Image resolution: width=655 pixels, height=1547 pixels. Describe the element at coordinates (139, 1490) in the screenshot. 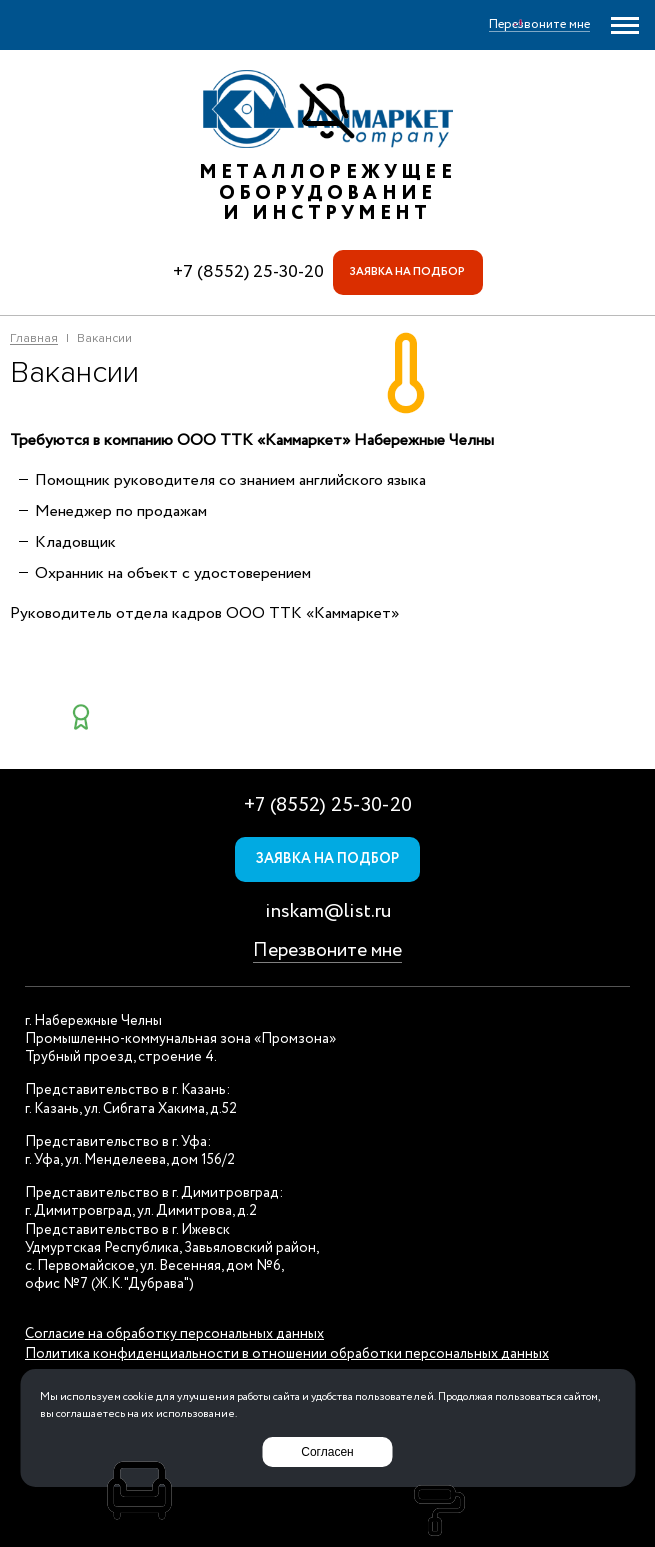

I see `browse furniture or home decor items` at that location.